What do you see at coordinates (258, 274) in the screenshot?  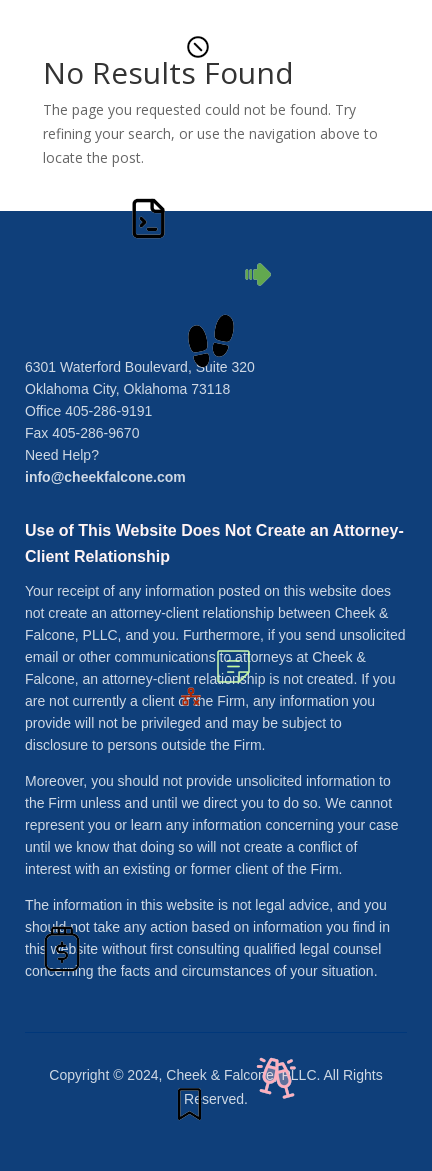 I see `skip forward or advance to next item` at bounding box center [258, 274].